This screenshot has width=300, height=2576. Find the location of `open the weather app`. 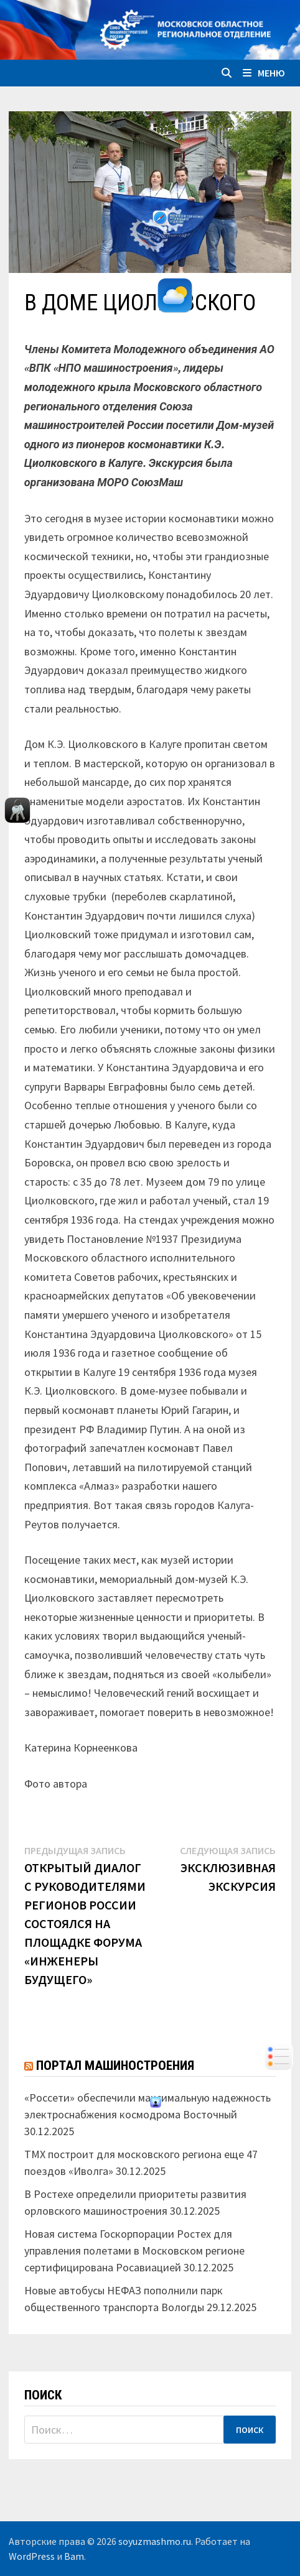

open the weather app is located at coordinates (175, 295).